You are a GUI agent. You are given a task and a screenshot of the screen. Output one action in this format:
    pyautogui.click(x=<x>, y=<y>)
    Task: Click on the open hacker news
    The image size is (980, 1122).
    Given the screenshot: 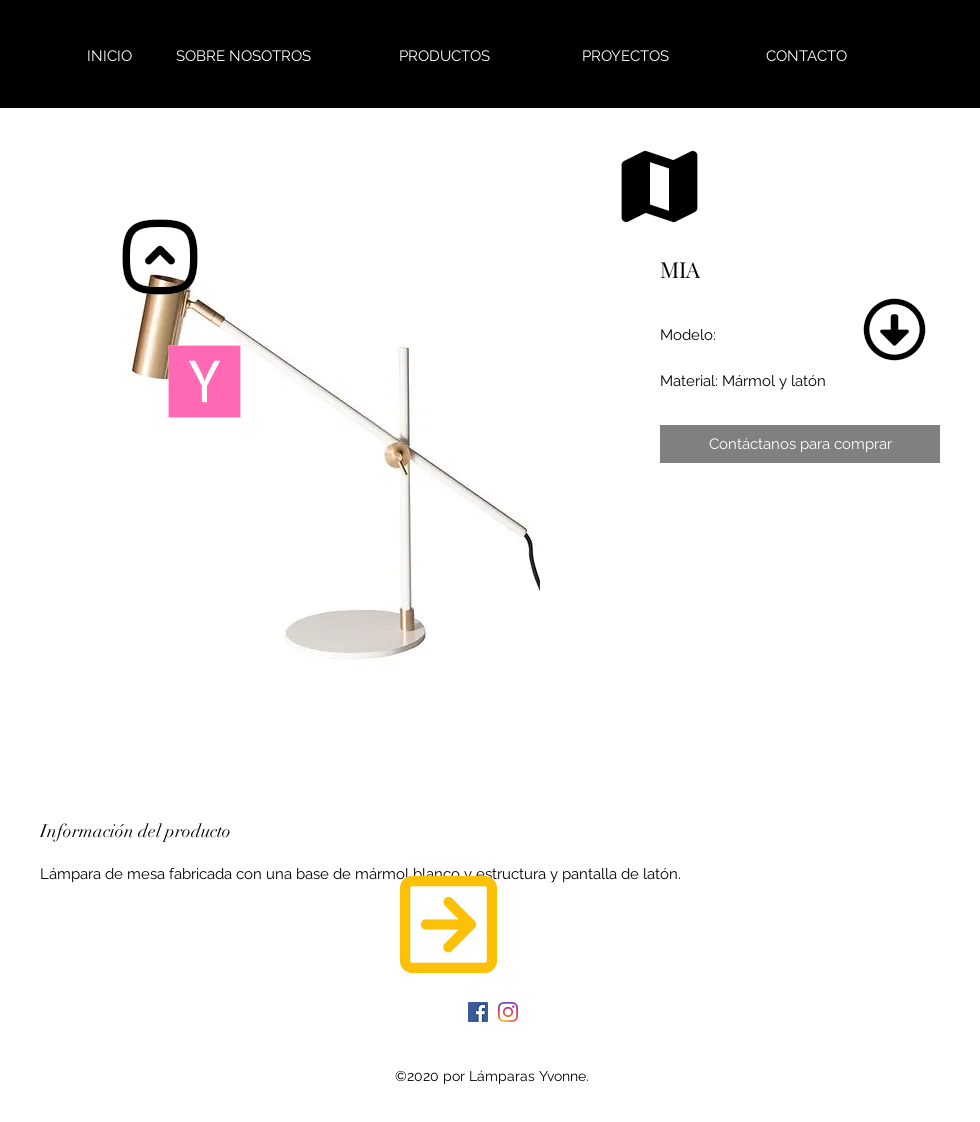 What is the action you would take?
    pyautogui.click(x=204, y=381)
    